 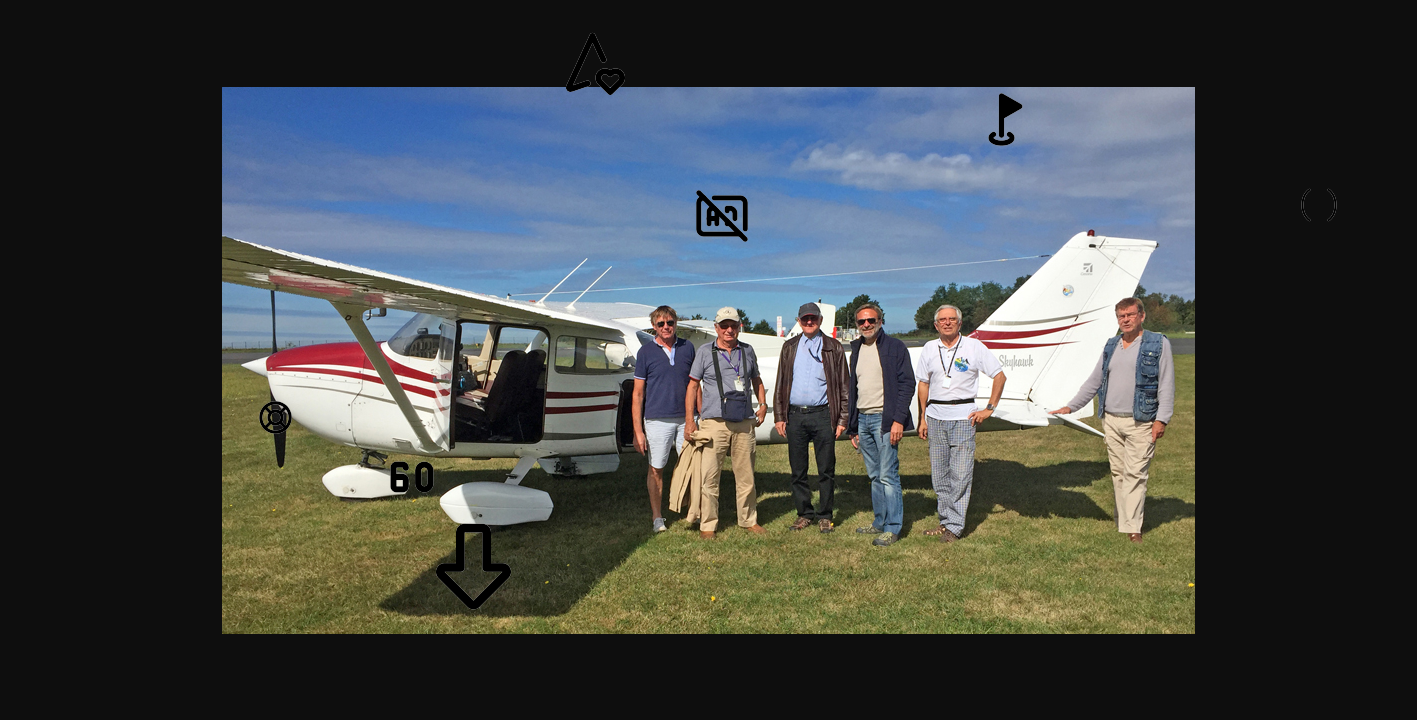 What do you see at coordinates (275, 417) in the screenshot?
I see `access help or support center` at bounding box center [275, 417].